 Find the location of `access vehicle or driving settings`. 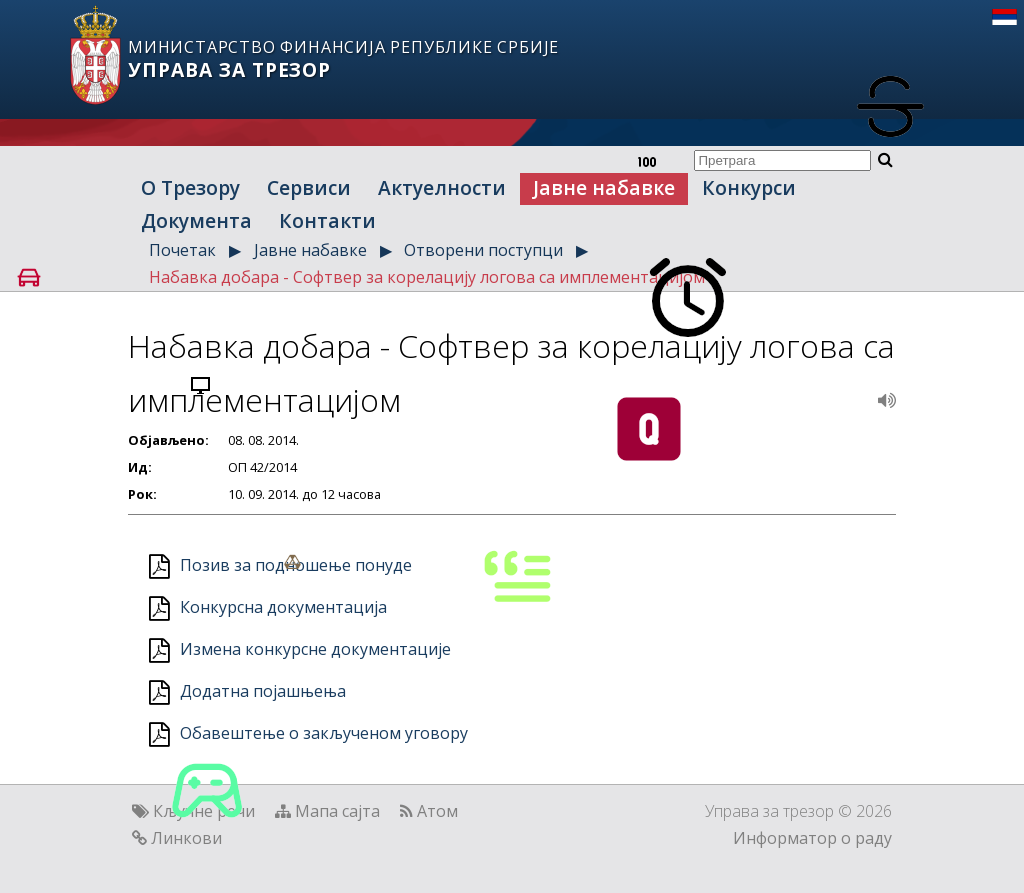

access vehicle or driving settings is located at coordinates (29, 278).